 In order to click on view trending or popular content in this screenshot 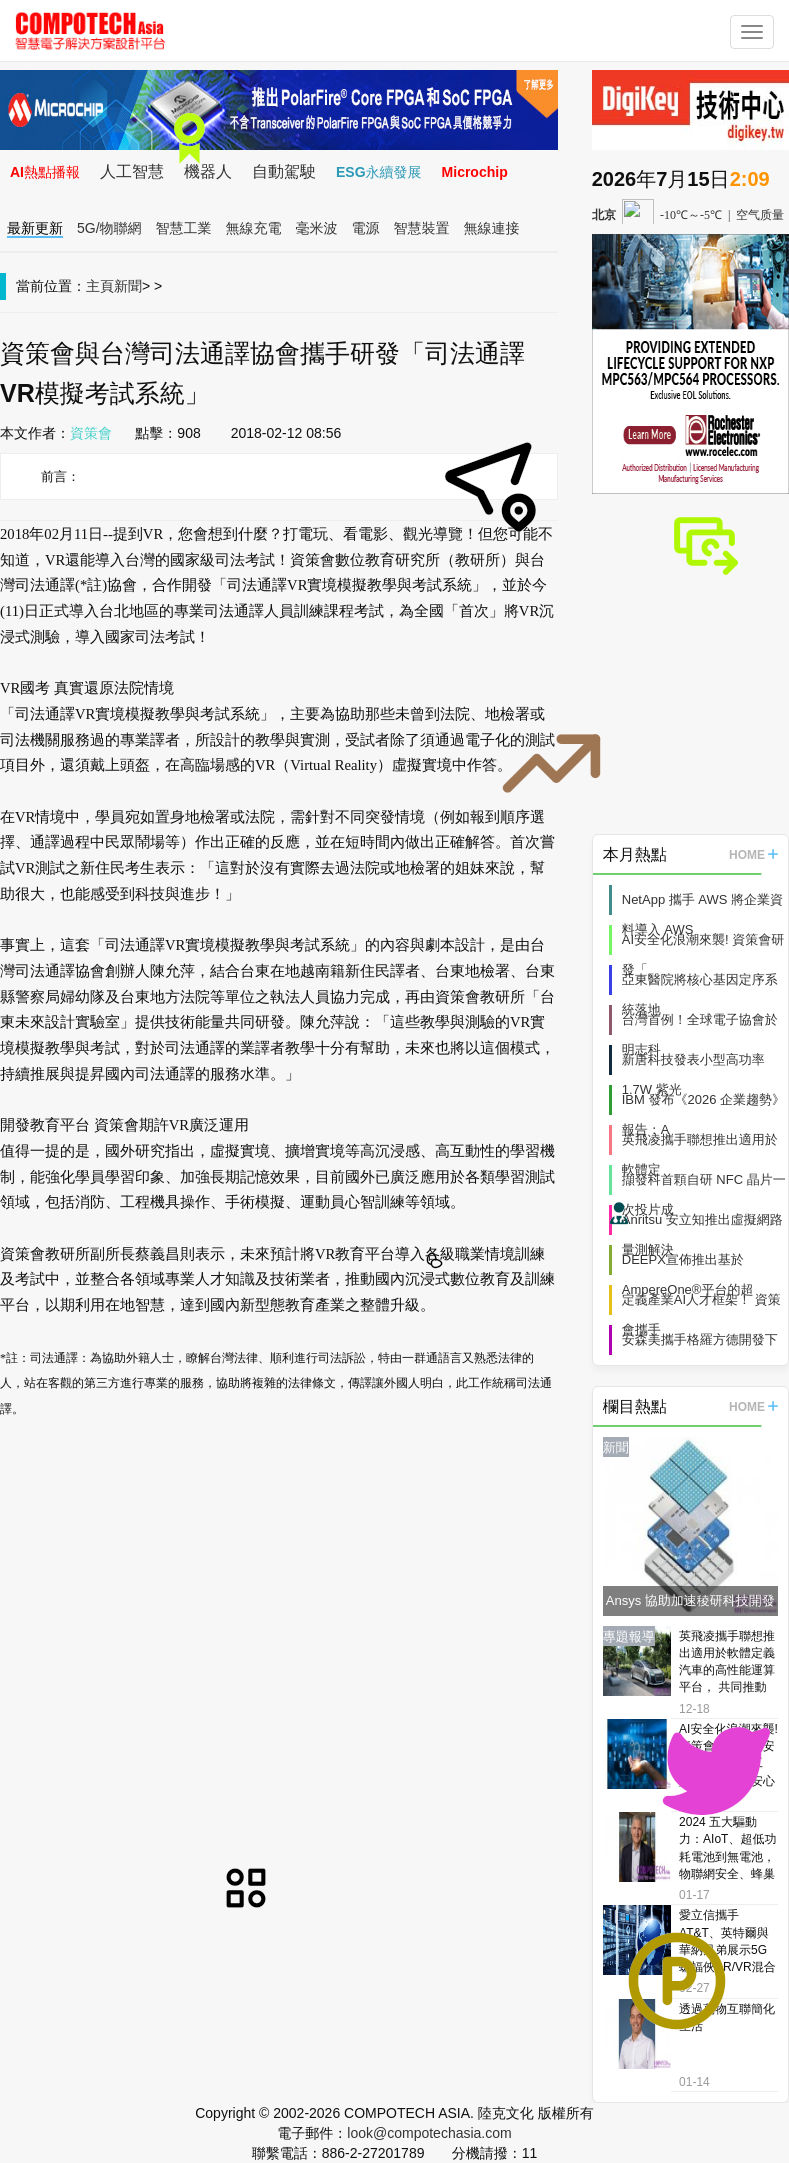, I will do `click(551, 763)`.